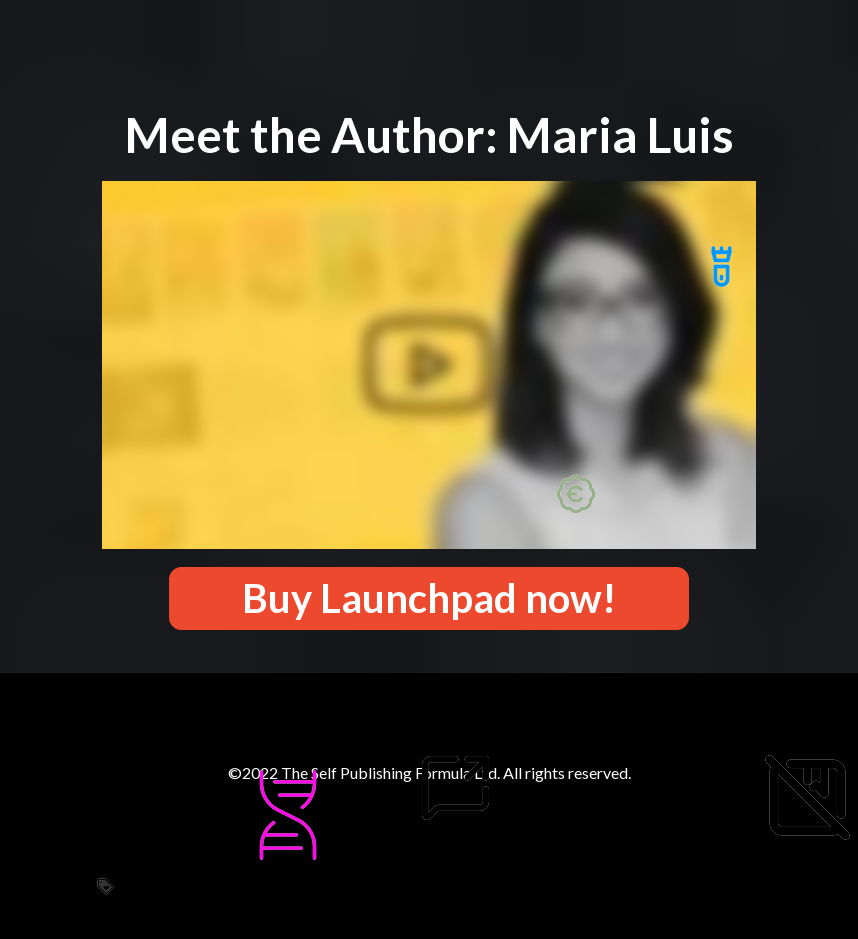 This screenshot has width=858, height=939. I want to click on access loyalty rewards or points, so click(105, 886).